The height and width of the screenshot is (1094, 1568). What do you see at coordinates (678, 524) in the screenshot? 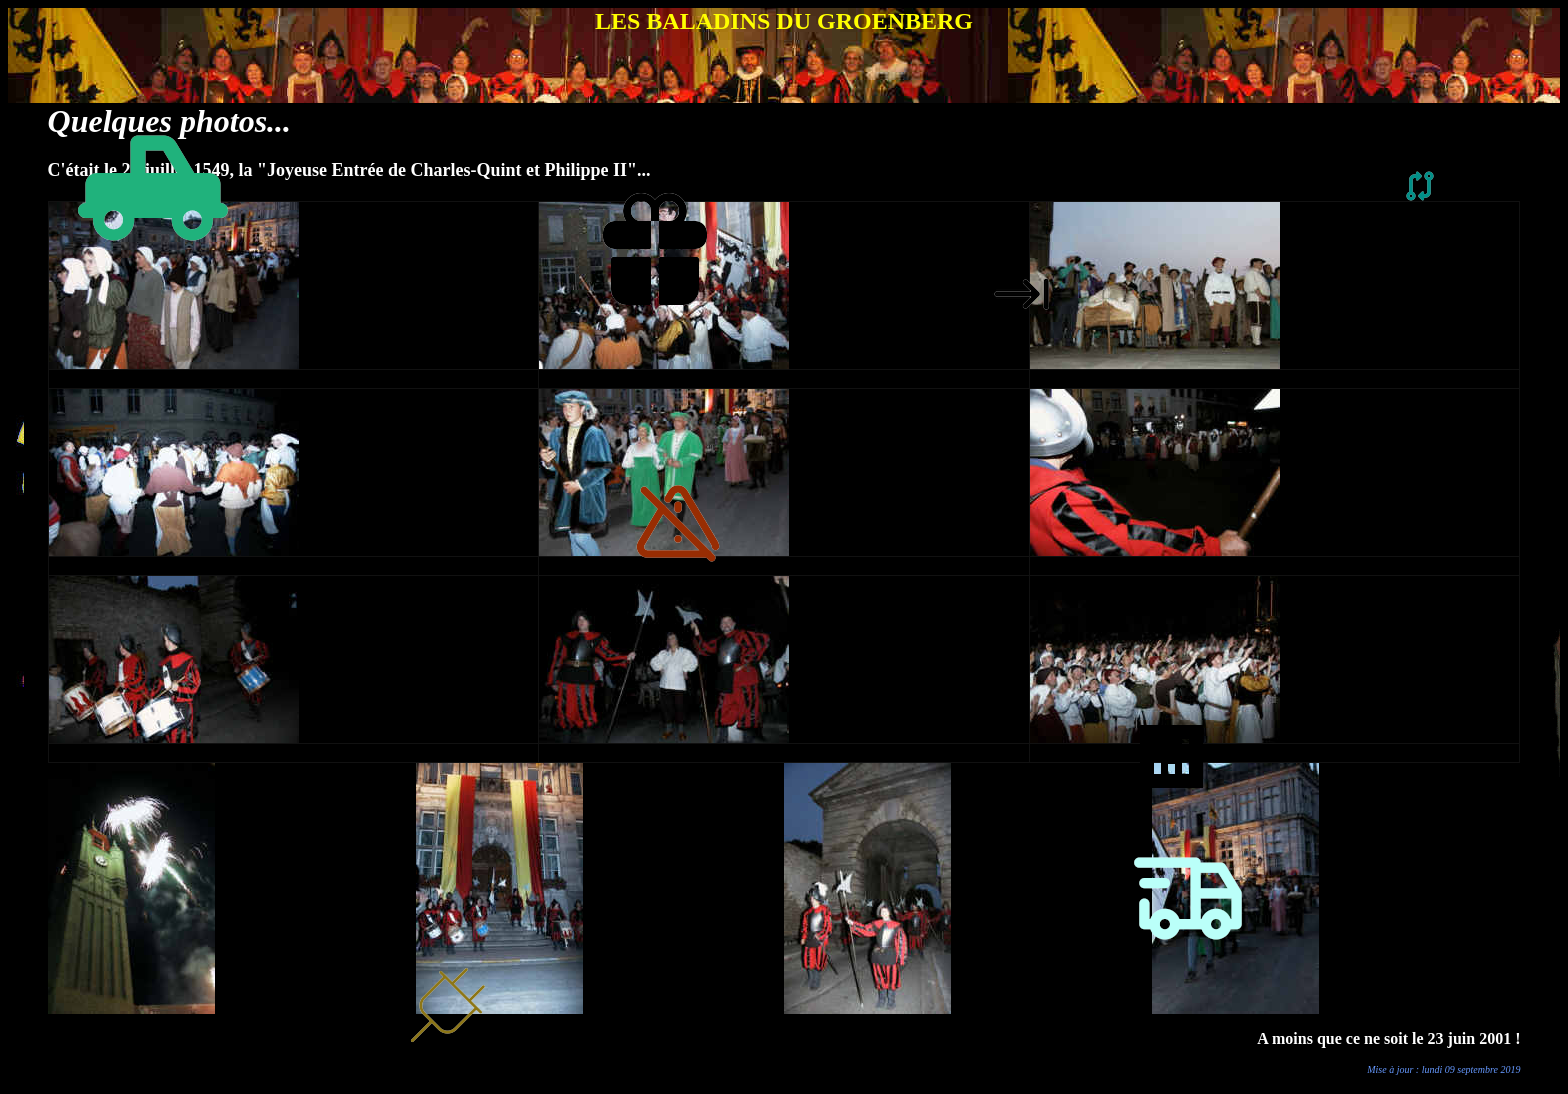
I see `dismiss or disable warning notifications` at bounding box center [678, 524].